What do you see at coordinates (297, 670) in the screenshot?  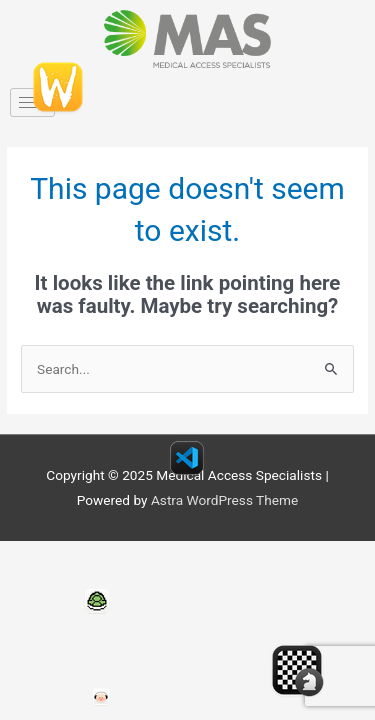 I see `open the chess app` at bounding box center [297, 670].